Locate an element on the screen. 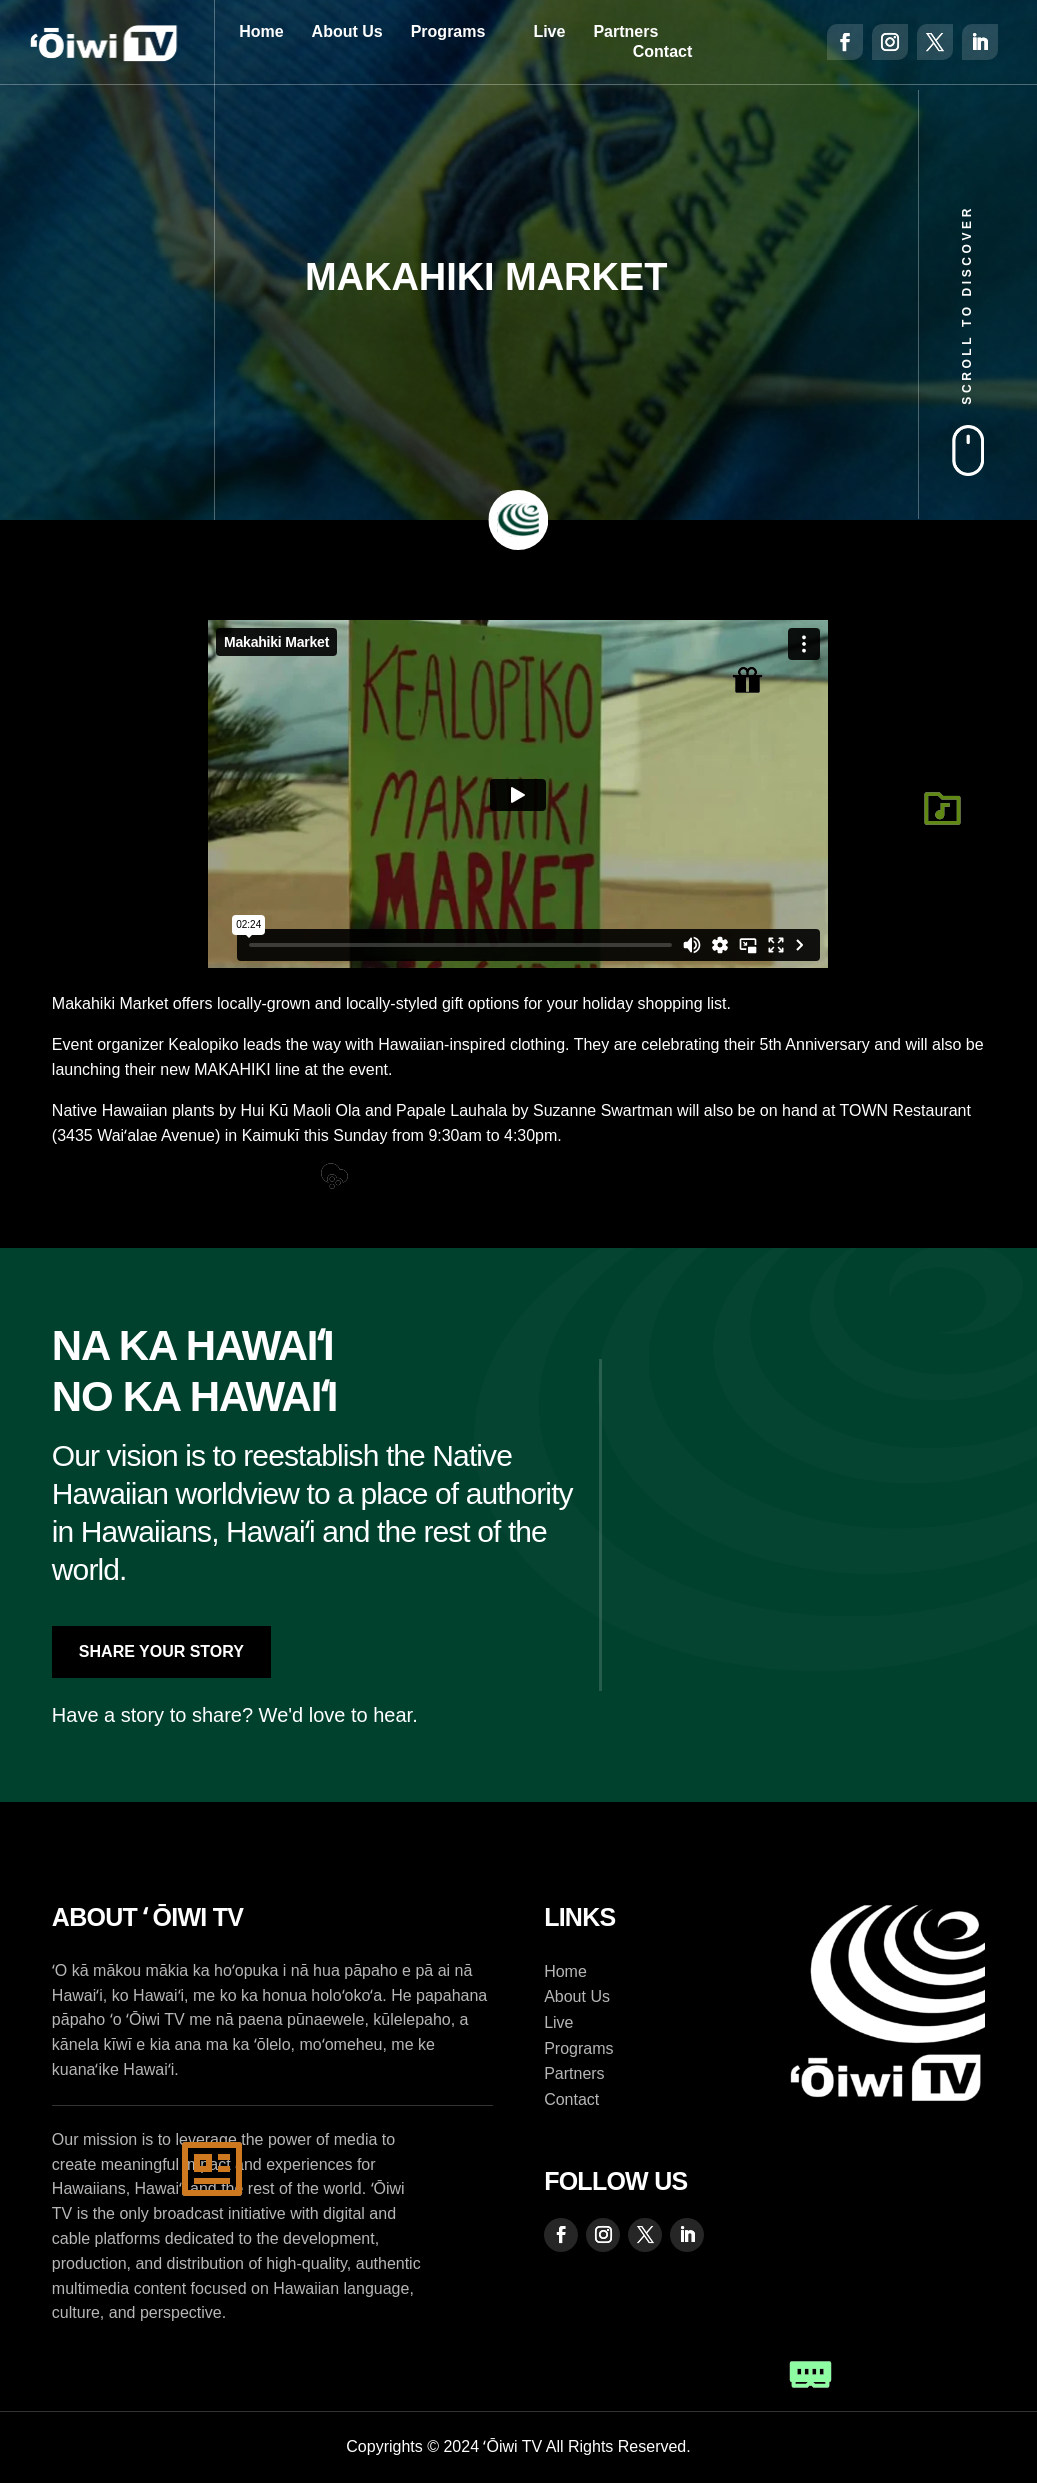 The height and width of the screenshot is (2483, 1037). view your profile is located at coordinates (212, 2169).